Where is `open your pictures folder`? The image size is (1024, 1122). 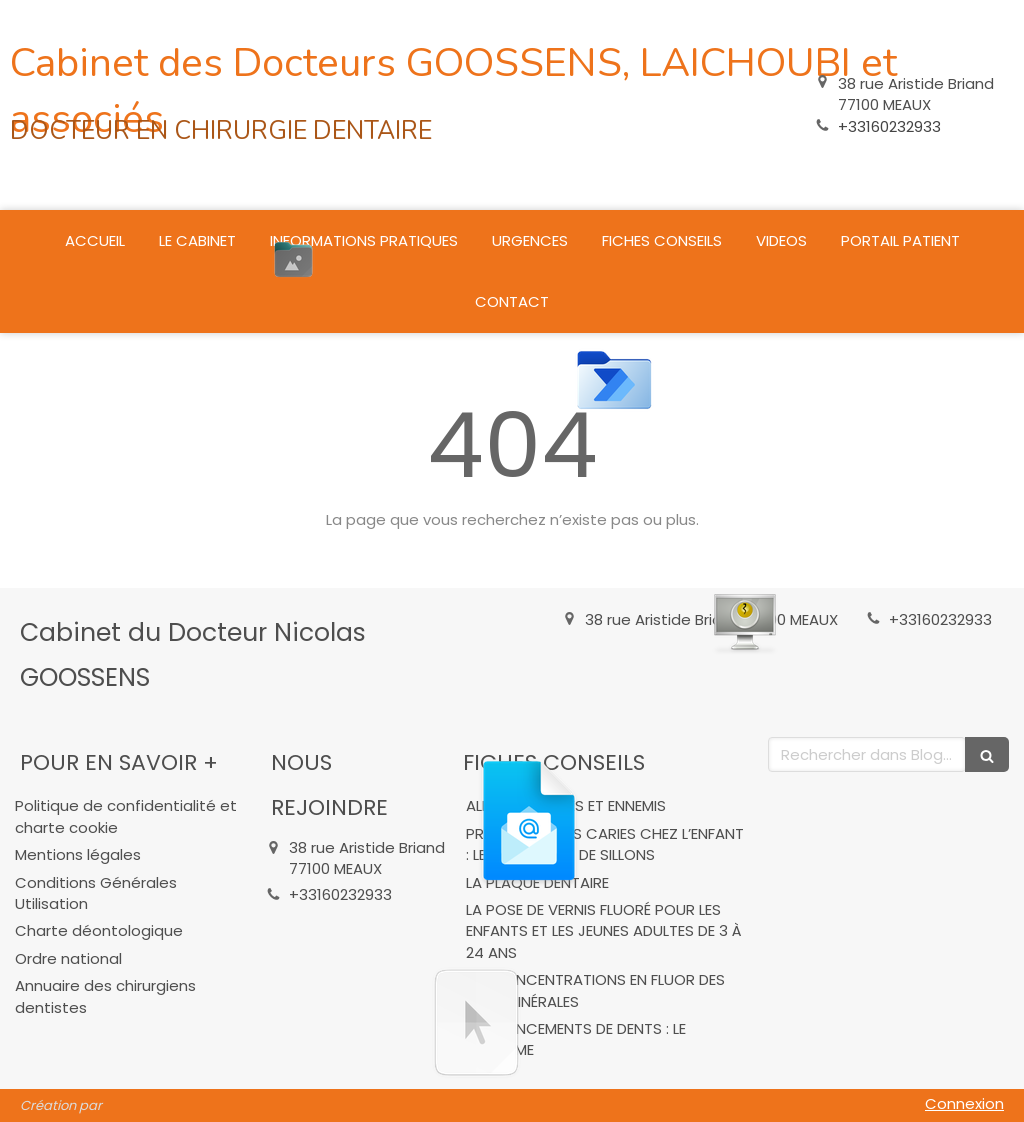 open your pictures folder is located at coordinates (293, 259).